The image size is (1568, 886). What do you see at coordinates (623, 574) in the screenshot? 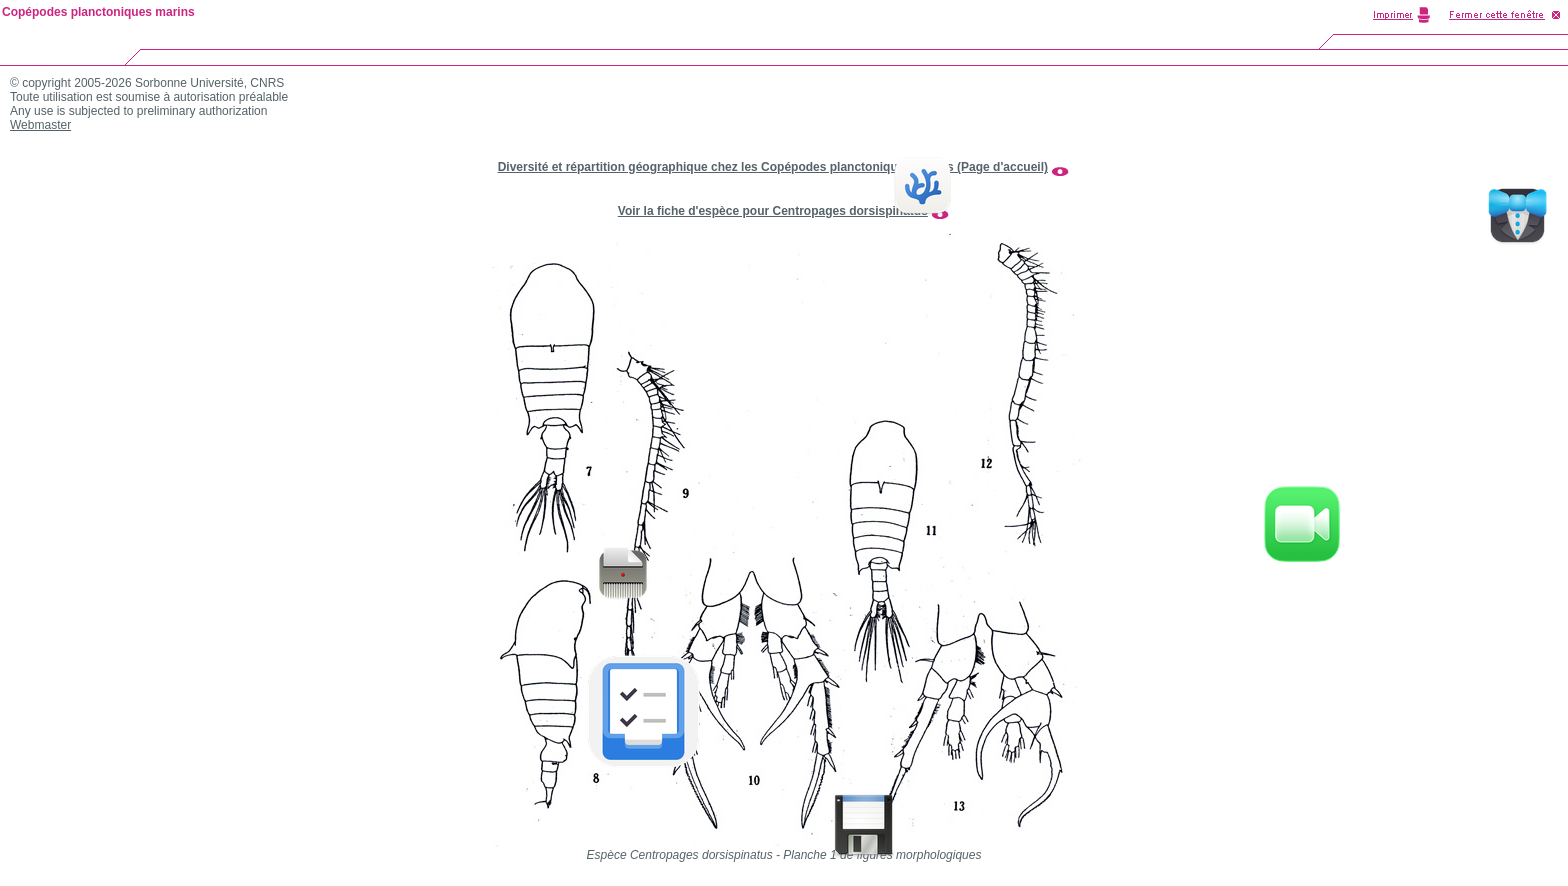
I see `open raider app for document scanning` at bounding box center [623, 574].